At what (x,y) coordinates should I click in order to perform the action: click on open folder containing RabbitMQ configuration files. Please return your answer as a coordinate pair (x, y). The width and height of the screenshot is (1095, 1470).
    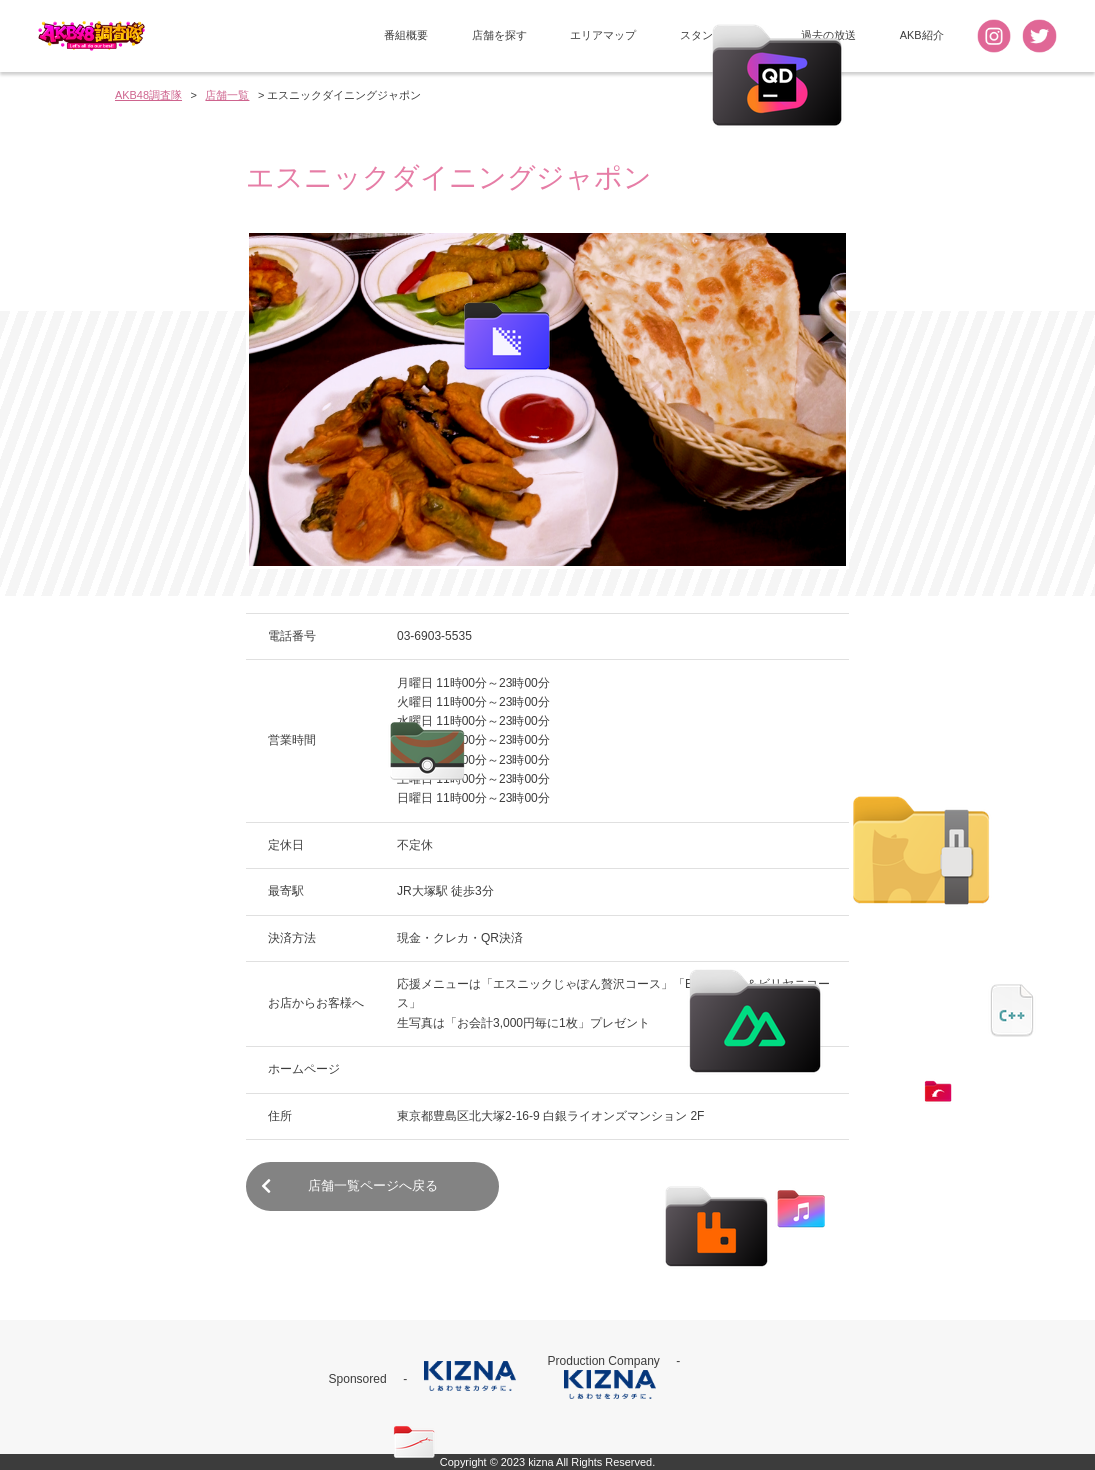
    Looking at the image, I should click on (716, 1229).